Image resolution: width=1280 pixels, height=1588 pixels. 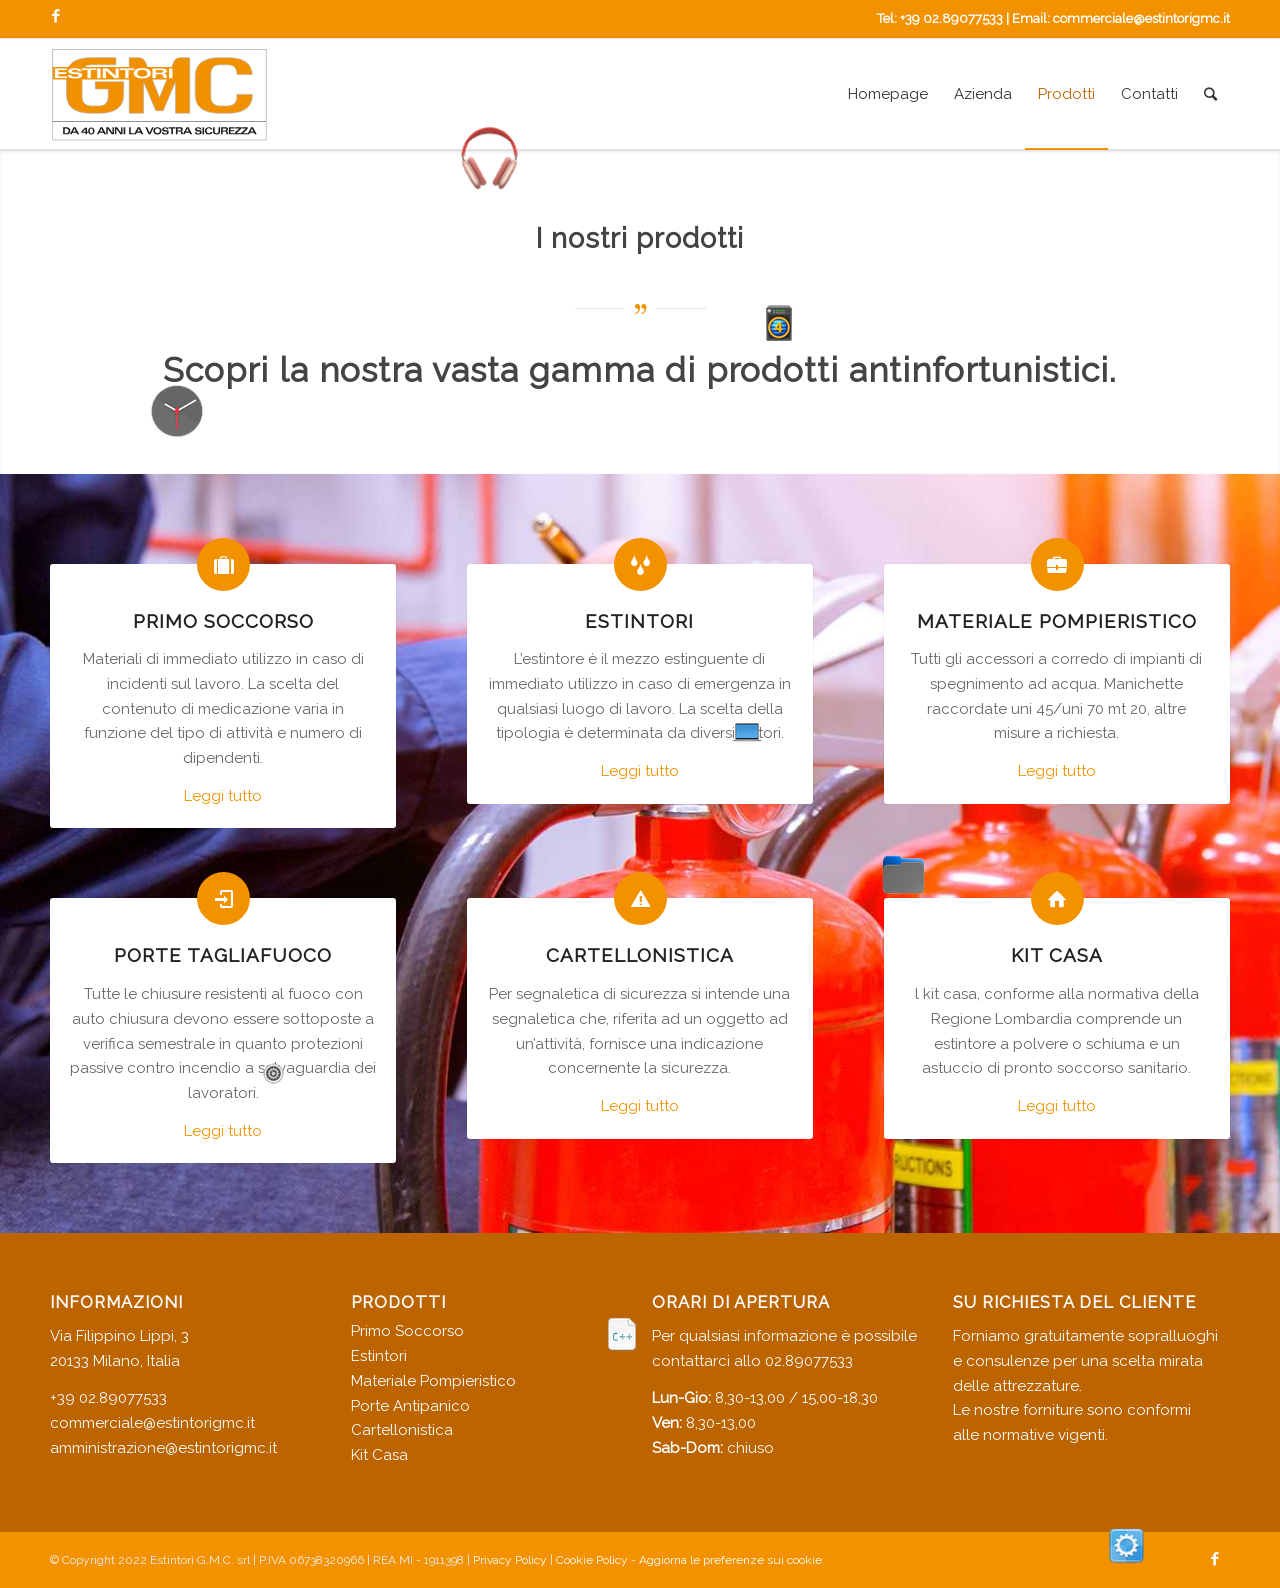 What do you see at coordinates (747, 731) in the screenshot?
I see `macbook pro device icon` at bounding box center [747, 731].